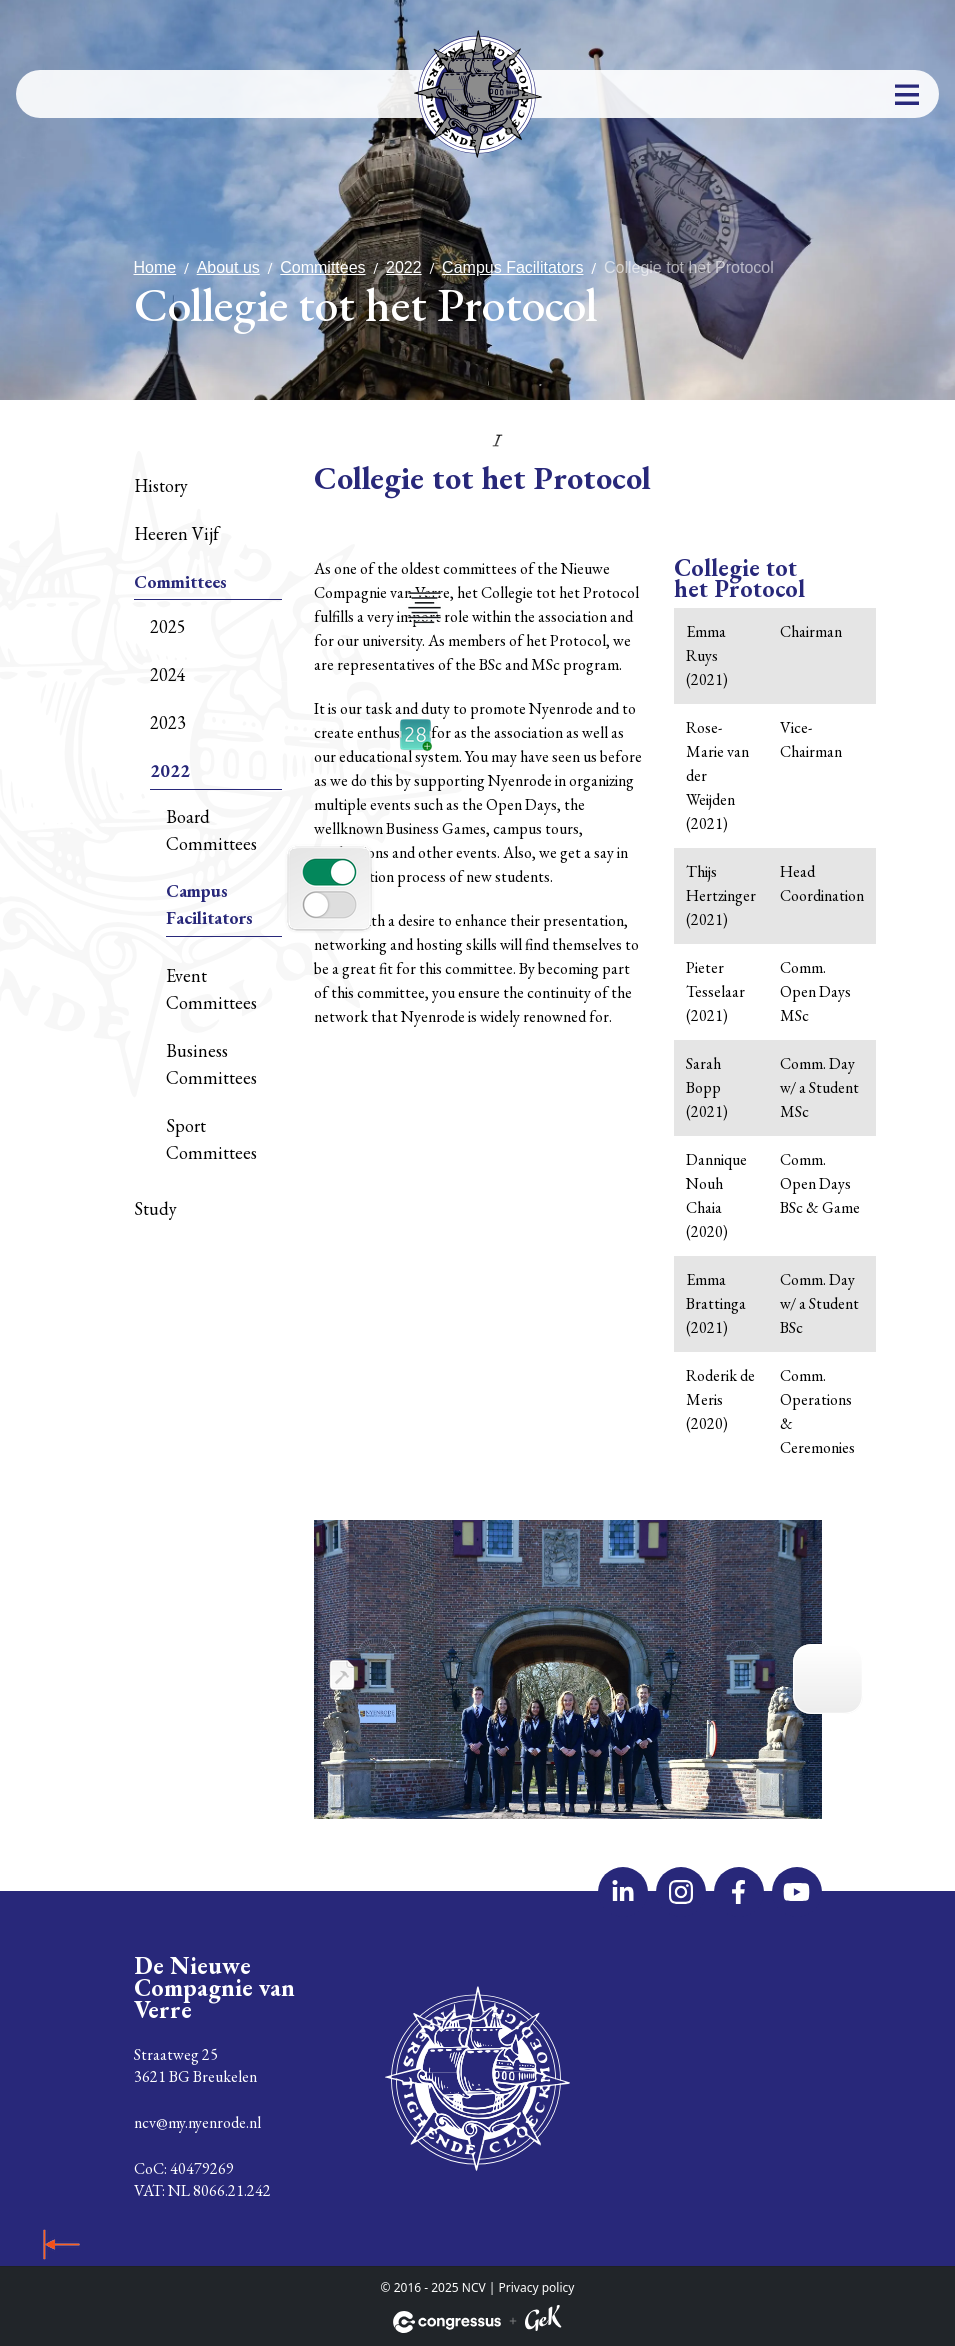 The width and height of the screenshot is (955, 2346). I want to click on open system tweaks or customization settings, so click(329, 888).